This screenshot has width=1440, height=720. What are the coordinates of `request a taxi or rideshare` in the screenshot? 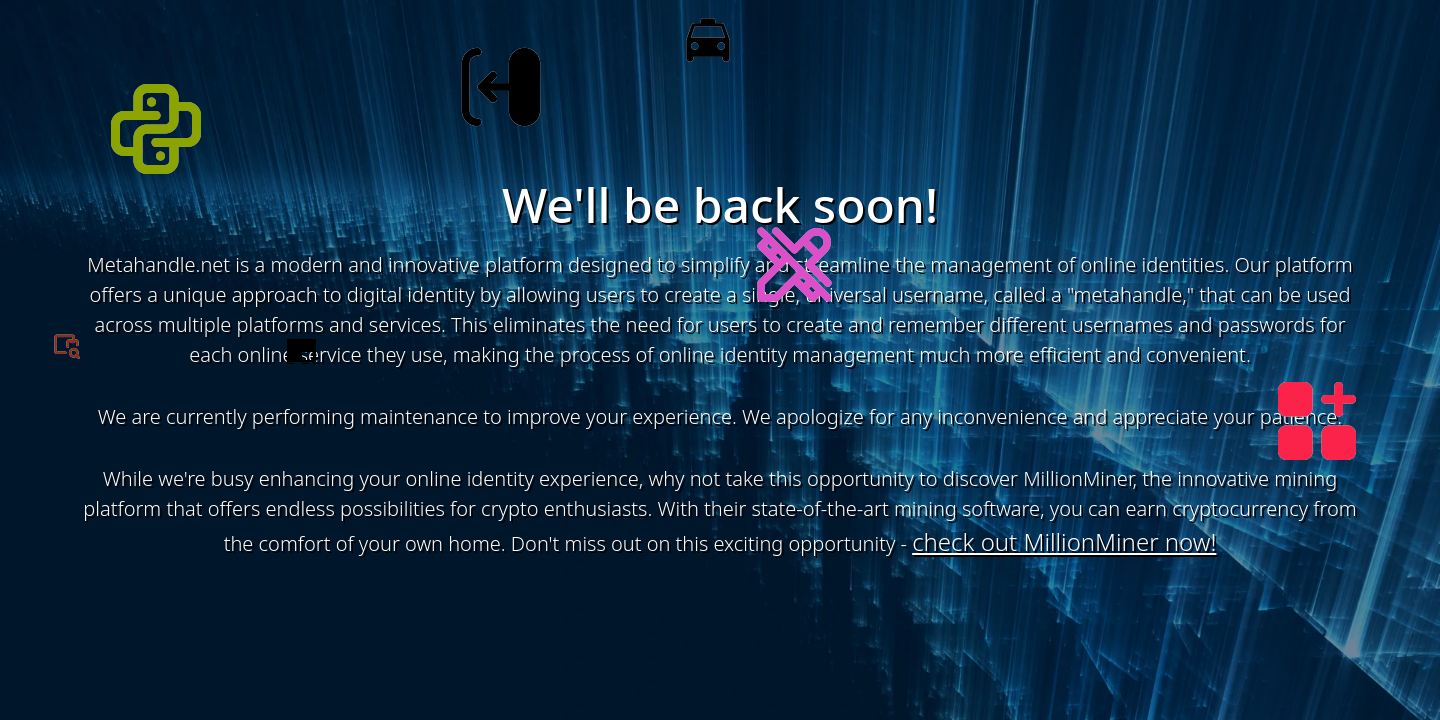 It's located at (708, 40).